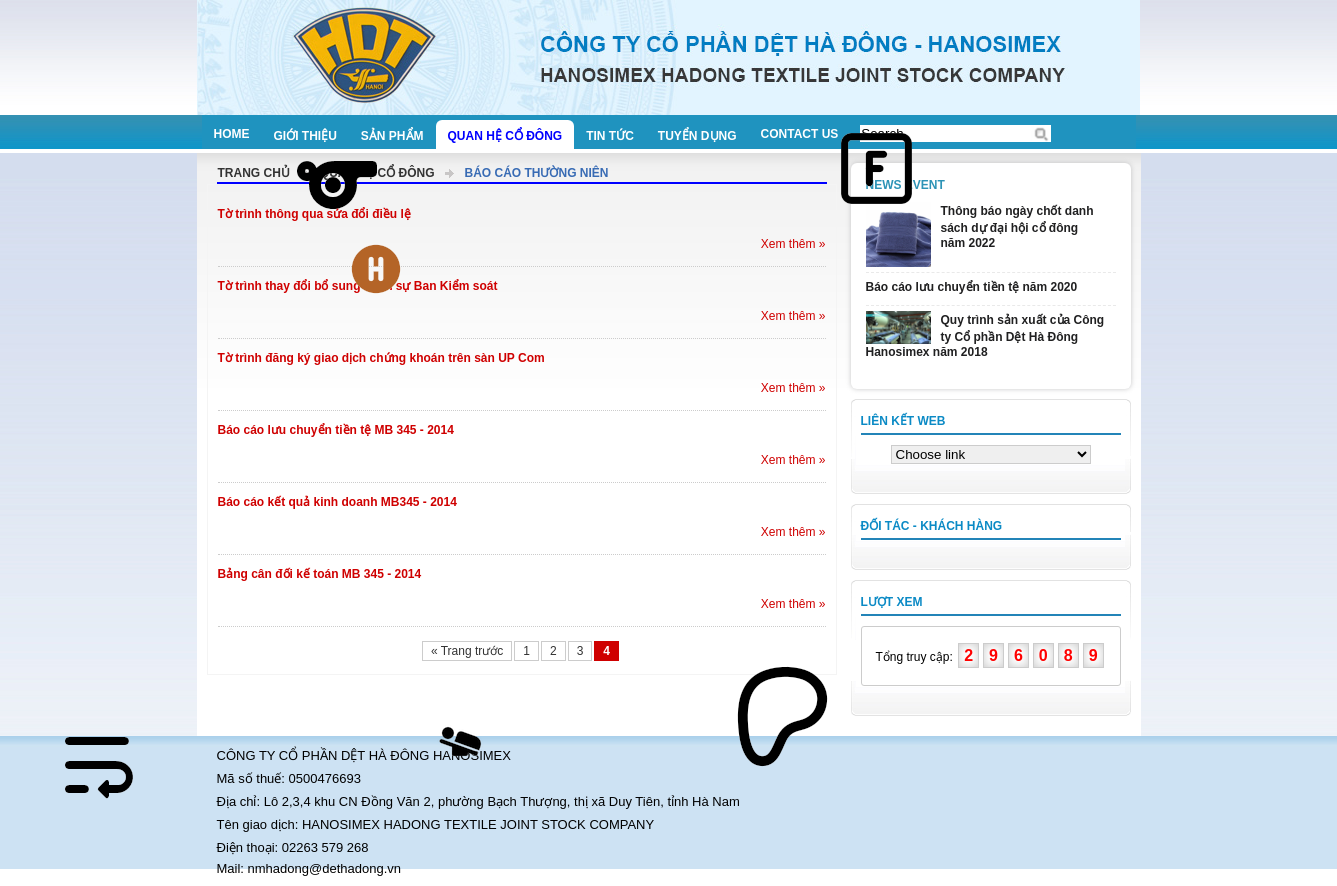 Image resolution: width=1337 pixels, height=886 pixels. I want to click on toggle text wrapping in a document or editor, so click(97, 765).